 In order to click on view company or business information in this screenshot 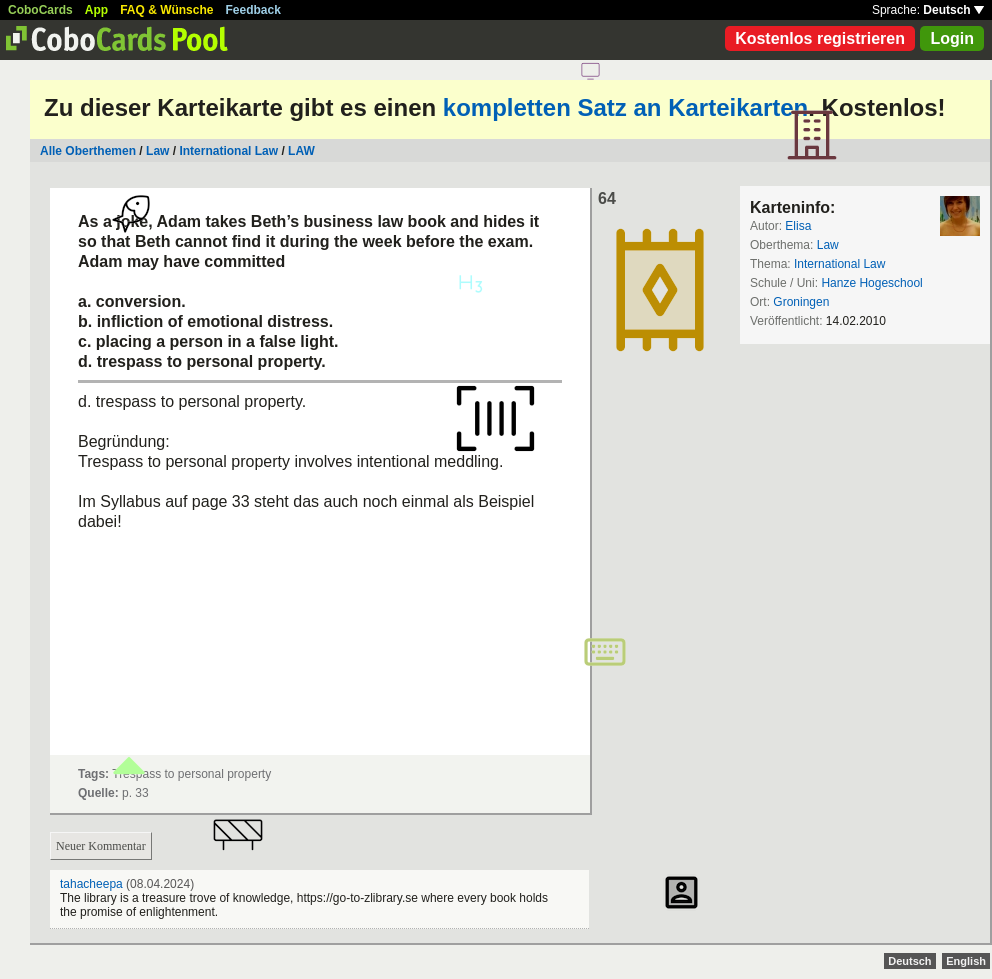, I will do `click(812, 135)`.